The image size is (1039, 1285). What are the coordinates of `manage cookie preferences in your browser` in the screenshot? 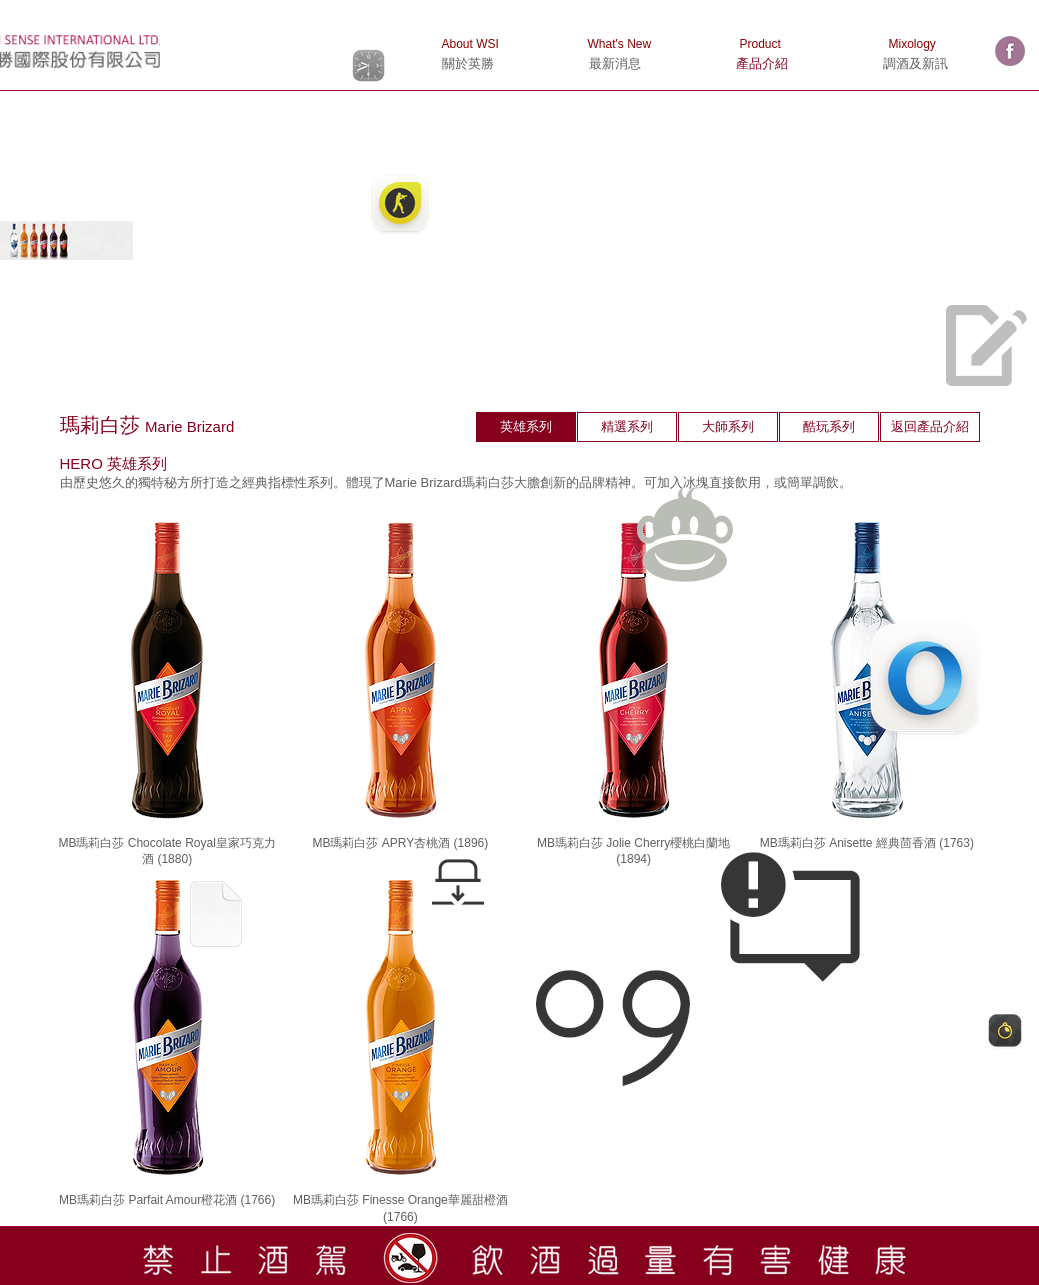 It's located at (1005, 1031).